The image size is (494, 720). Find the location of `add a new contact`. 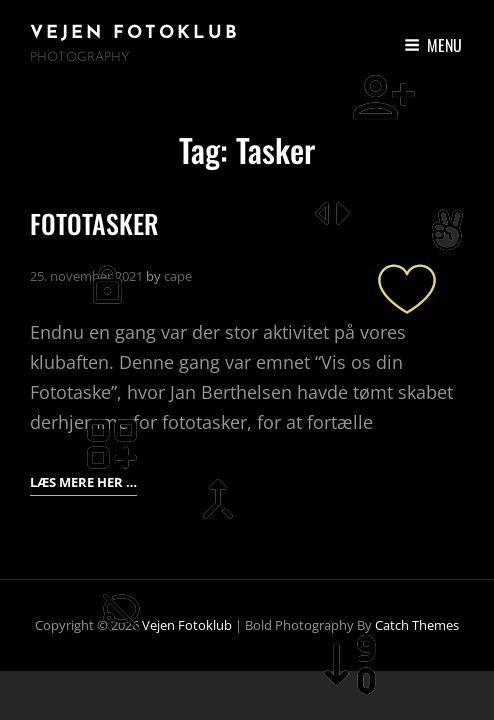

add a new contact is located at coordinates (384, 97).